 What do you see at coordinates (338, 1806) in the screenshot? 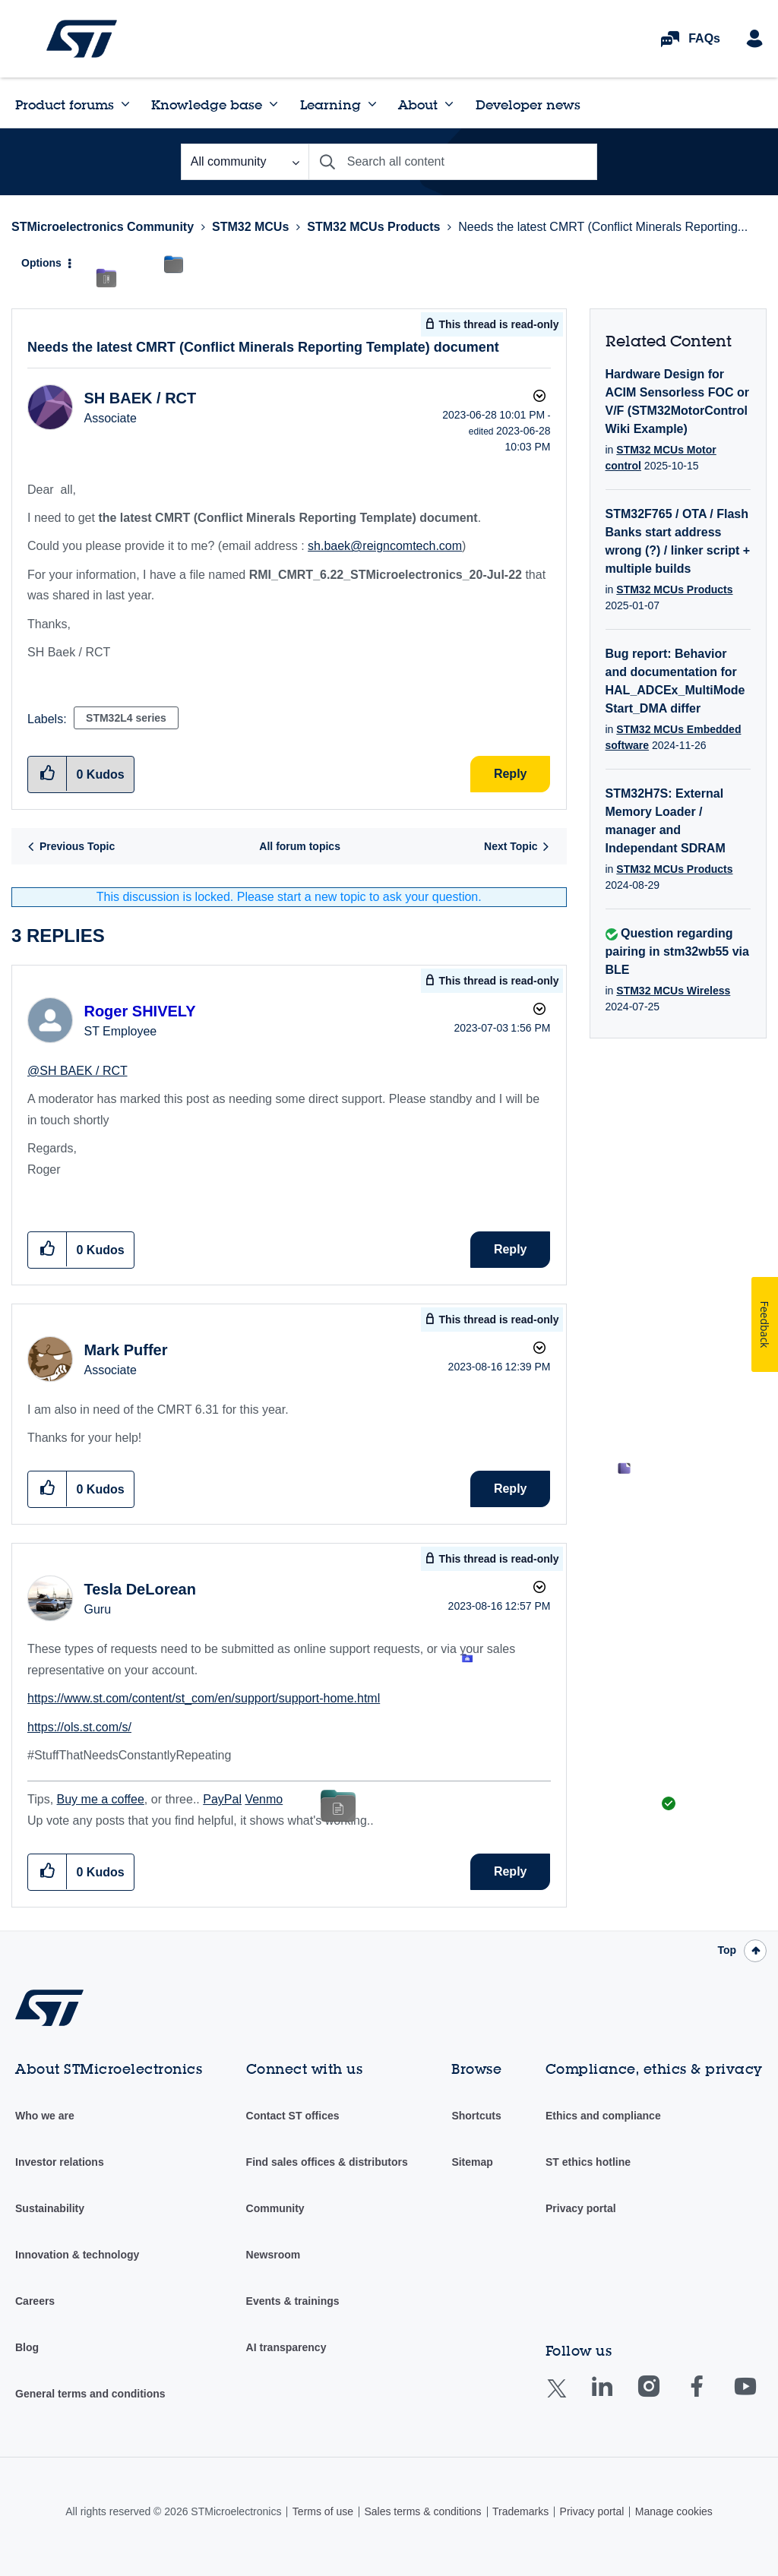
I see `open your documents folder` at bounding box center [338, 1806].